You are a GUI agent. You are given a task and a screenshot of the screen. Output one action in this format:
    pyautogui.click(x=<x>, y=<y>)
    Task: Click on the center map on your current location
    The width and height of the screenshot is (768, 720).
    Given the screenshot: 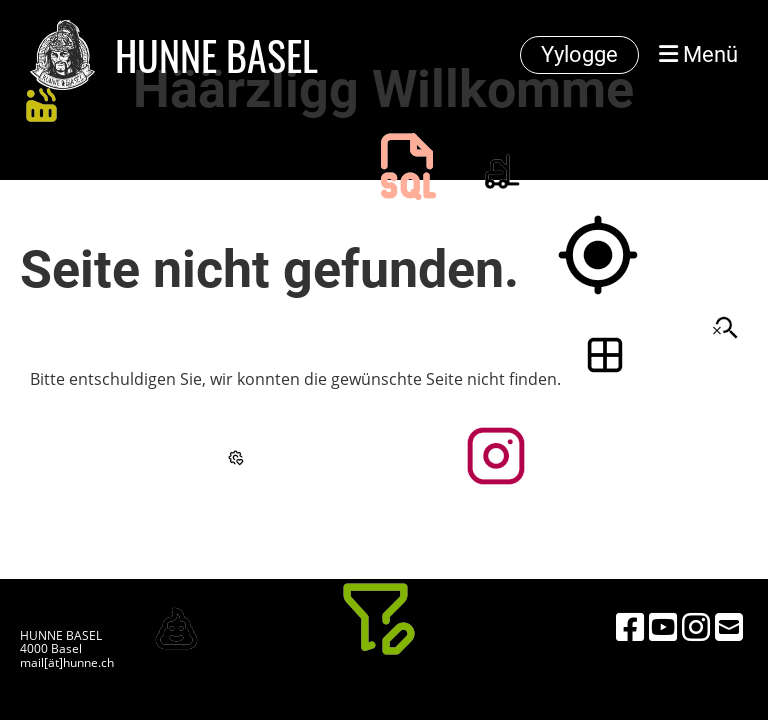 What is the action you would take?
    pyautogui.click(x=598, y=255)
    